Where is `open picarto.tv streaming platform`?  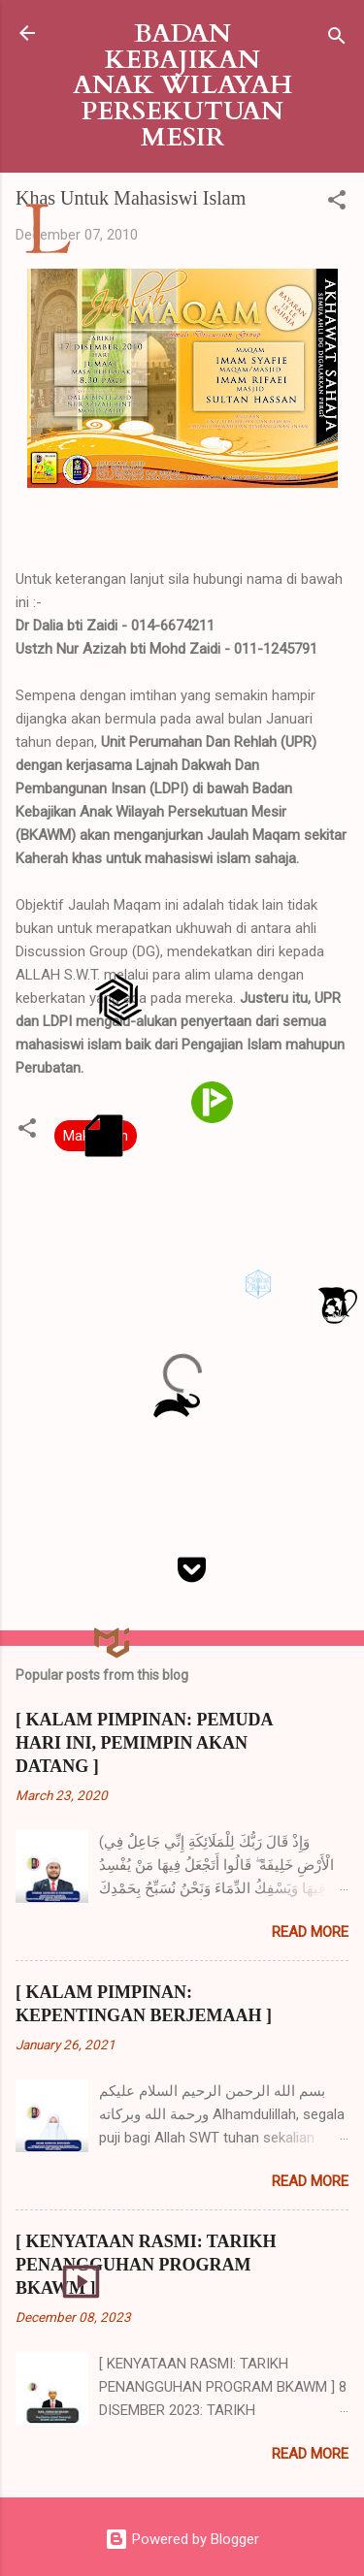
open picarto.tv streaming platform is located at coordinates (212, 1102).